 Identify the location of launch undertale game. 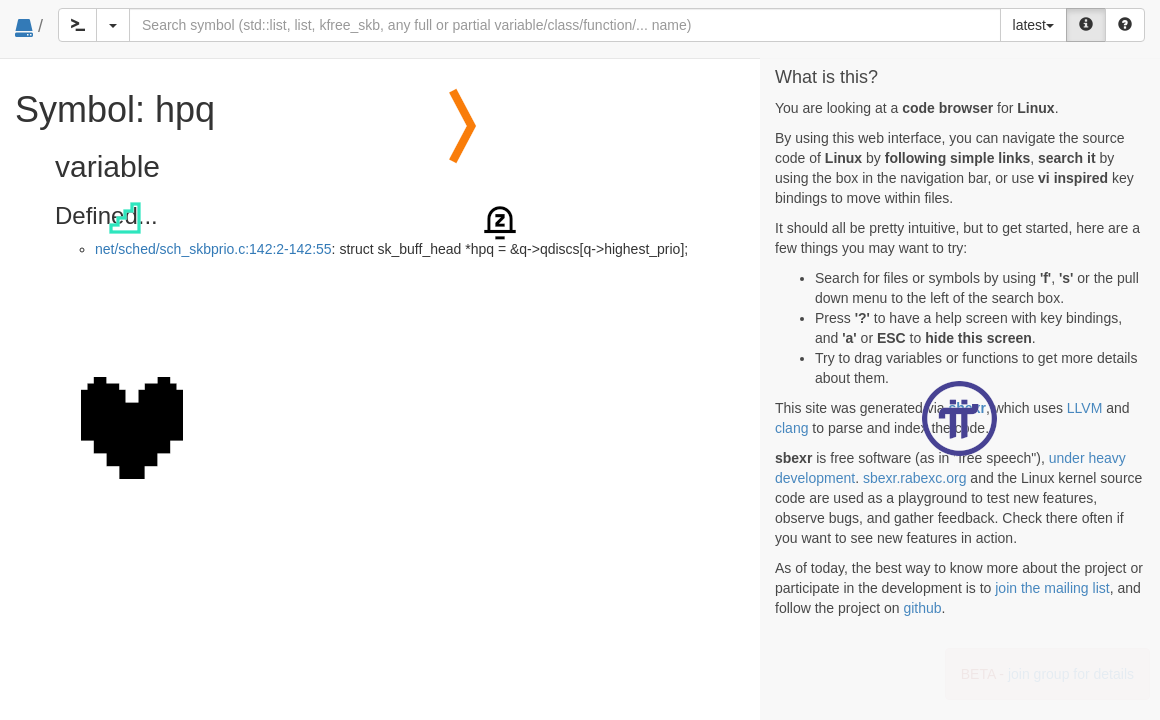
(132, 428).